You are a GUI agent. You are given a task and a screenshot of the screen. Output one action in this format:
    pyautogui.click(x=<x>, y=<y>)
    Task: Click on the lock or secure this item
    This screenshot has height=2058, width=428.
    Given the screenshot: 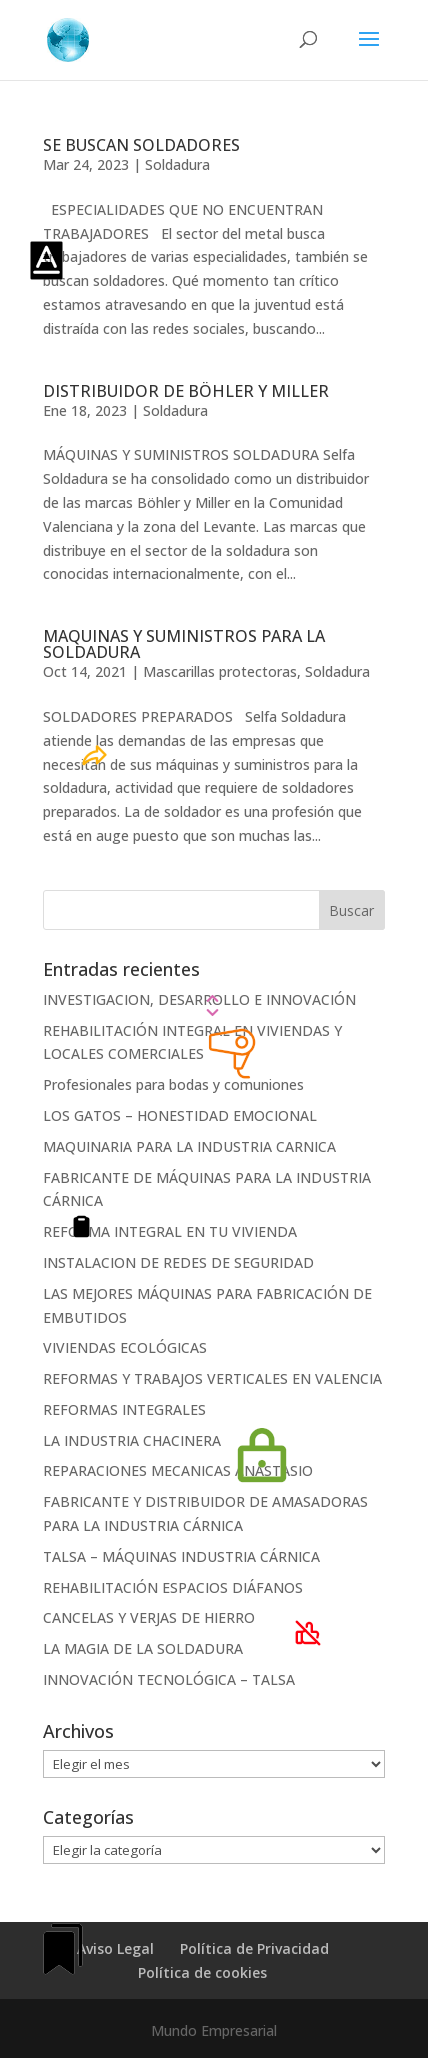 What is the action you would take?
    pyautogui.click(x=262, y=1458)
    